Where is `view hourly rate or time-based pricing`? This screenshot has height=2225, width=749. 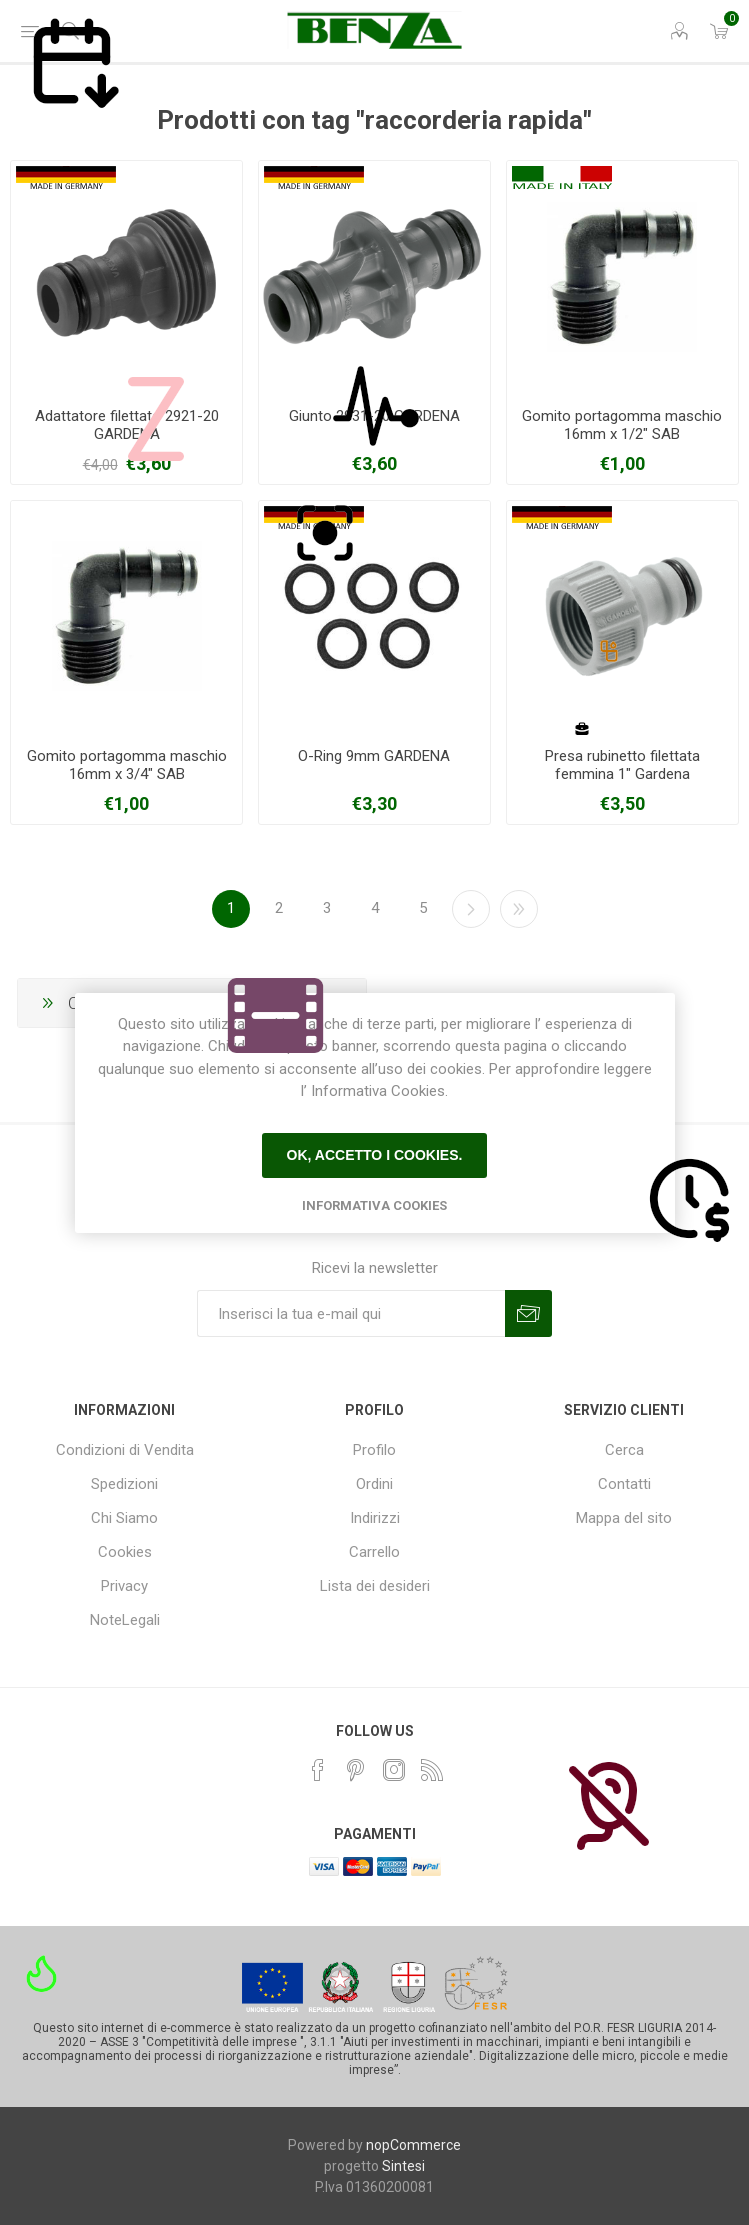
view hourly rate or time-based pricing is located at coordinates (689, 1198).